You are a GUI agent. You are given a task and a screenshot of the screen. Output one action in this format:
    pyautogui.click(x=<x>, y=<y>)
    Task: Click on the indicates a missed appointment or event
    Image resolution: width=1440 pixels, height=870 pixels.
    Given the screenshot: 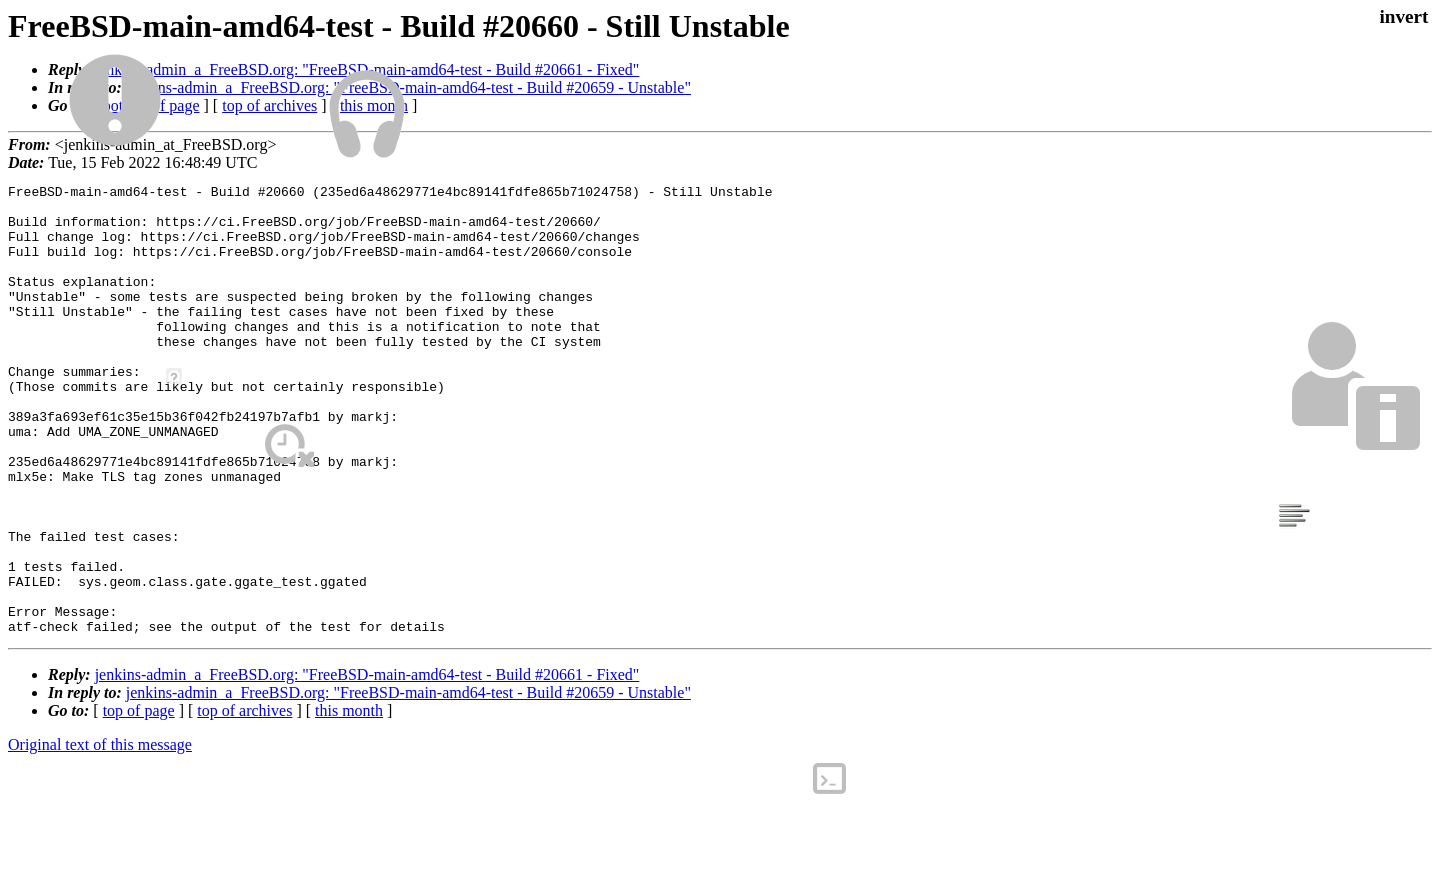 What is the action you would take?
    pyautogui.click(x=289, y=442)
    